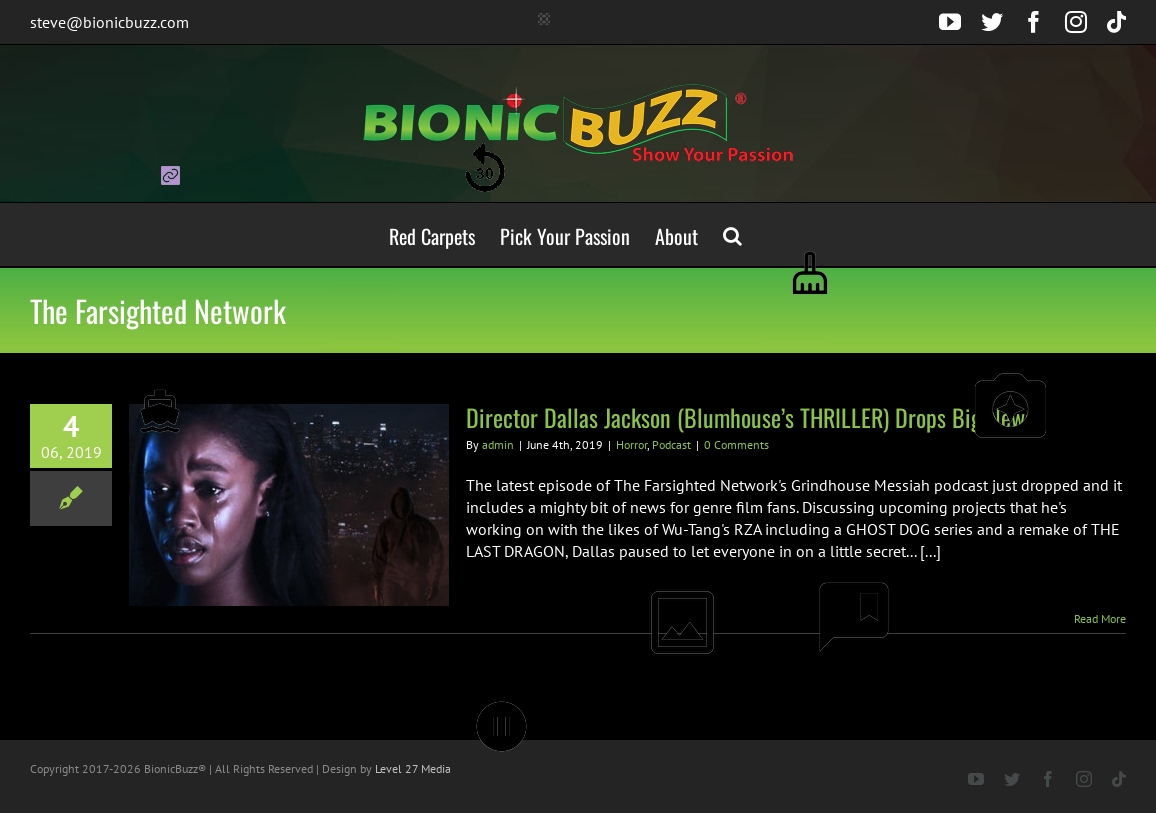 This screenshot has width=1156, height=813. I want to click on pause media playback, so click(501, 726).